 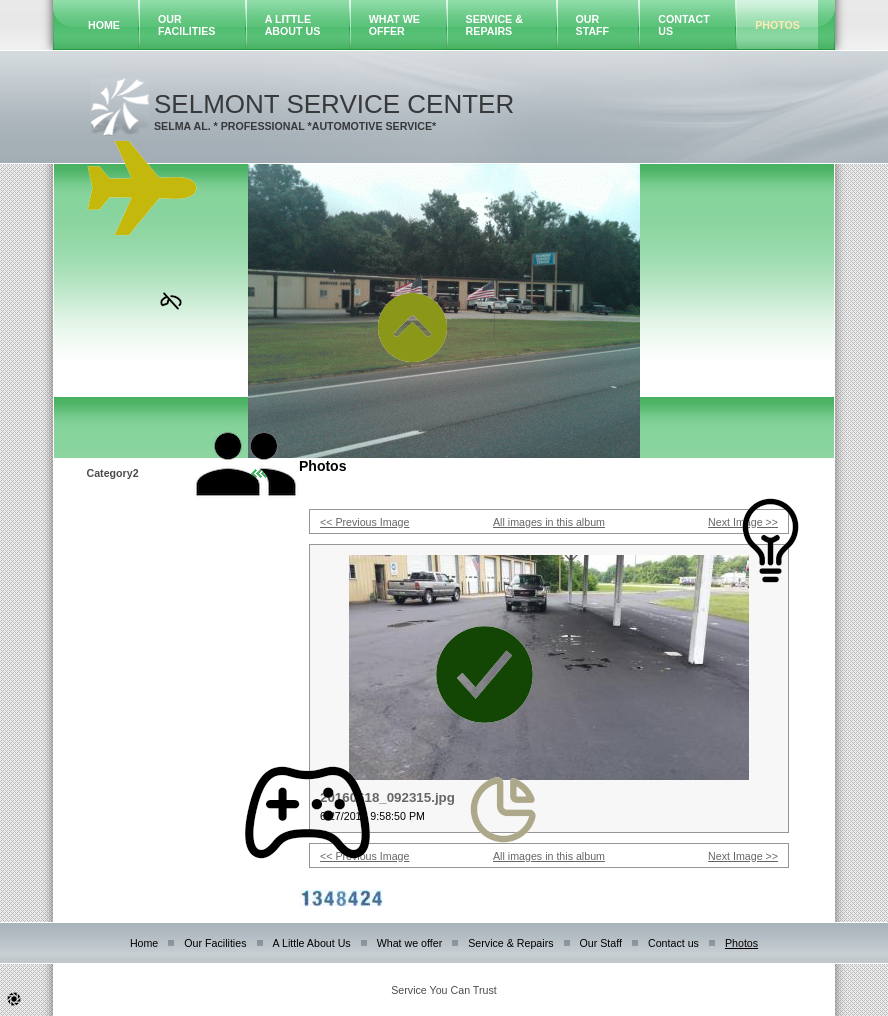 I want to click on scroll to top of page, so click(x=412, y=327).